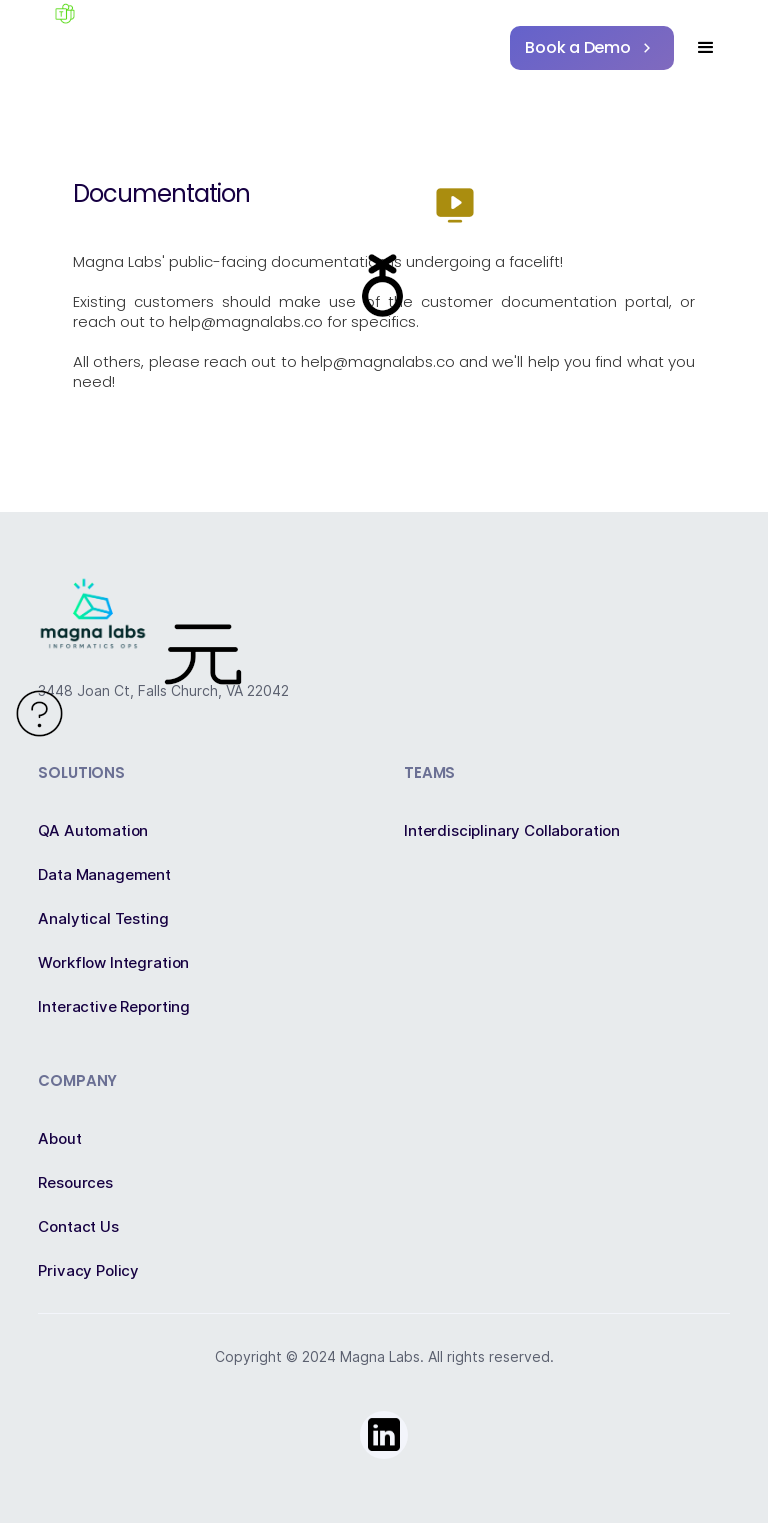 Image resolution: width=768 pixels, height=1523 pixels. Describe the element at coordinates (203, 656) in the screenshot. I see `view prices in chinese yuan` at that location.